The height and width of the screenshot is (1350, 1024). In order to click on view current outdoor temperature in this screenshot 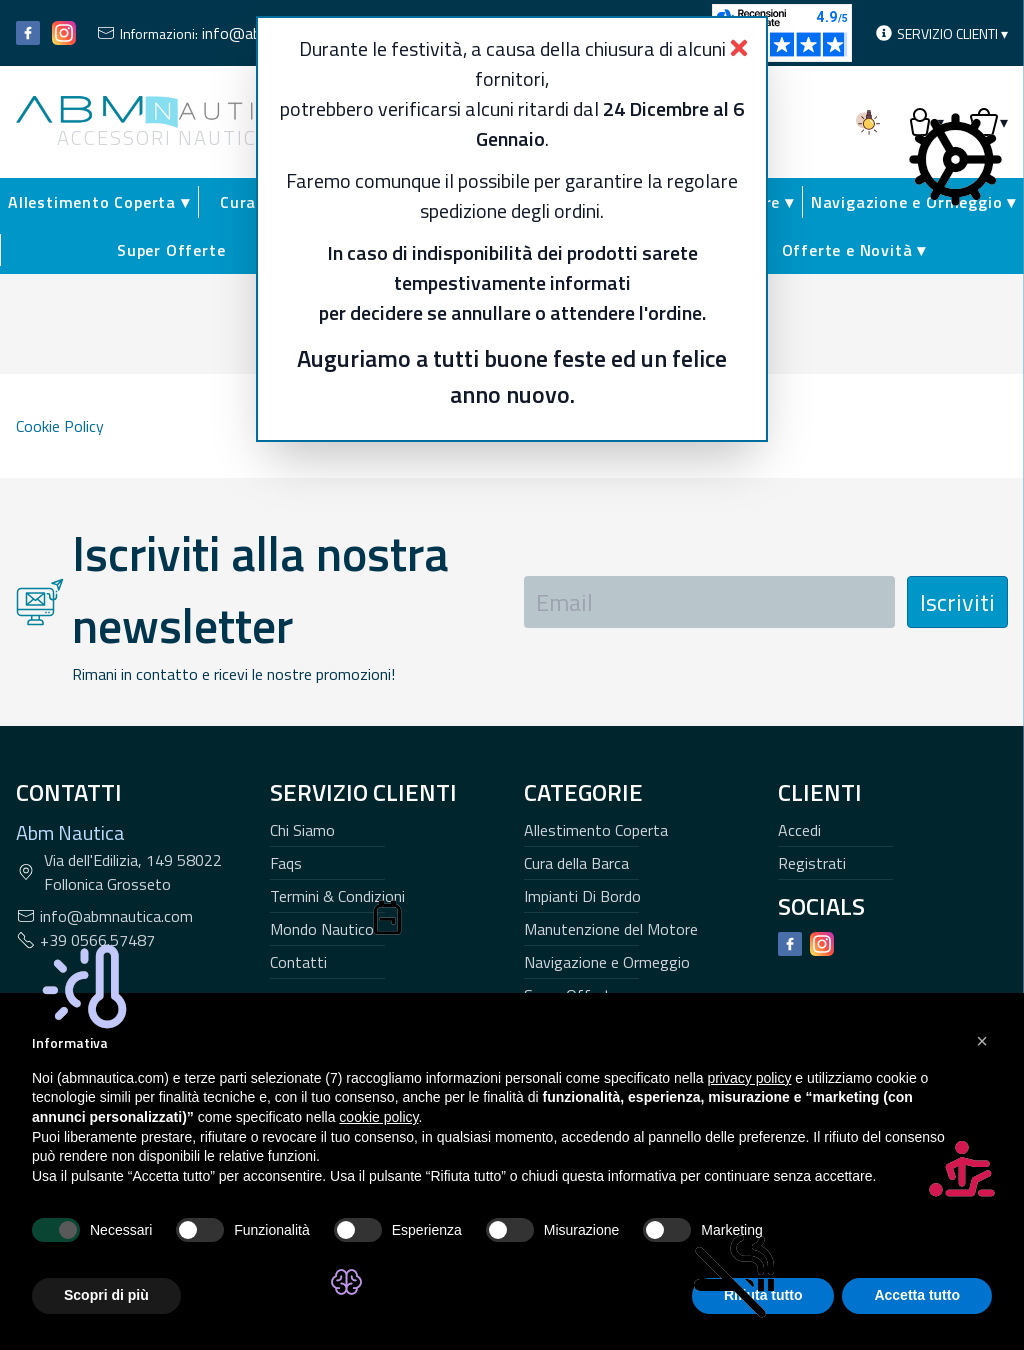, I will do `click(84, 986)`.